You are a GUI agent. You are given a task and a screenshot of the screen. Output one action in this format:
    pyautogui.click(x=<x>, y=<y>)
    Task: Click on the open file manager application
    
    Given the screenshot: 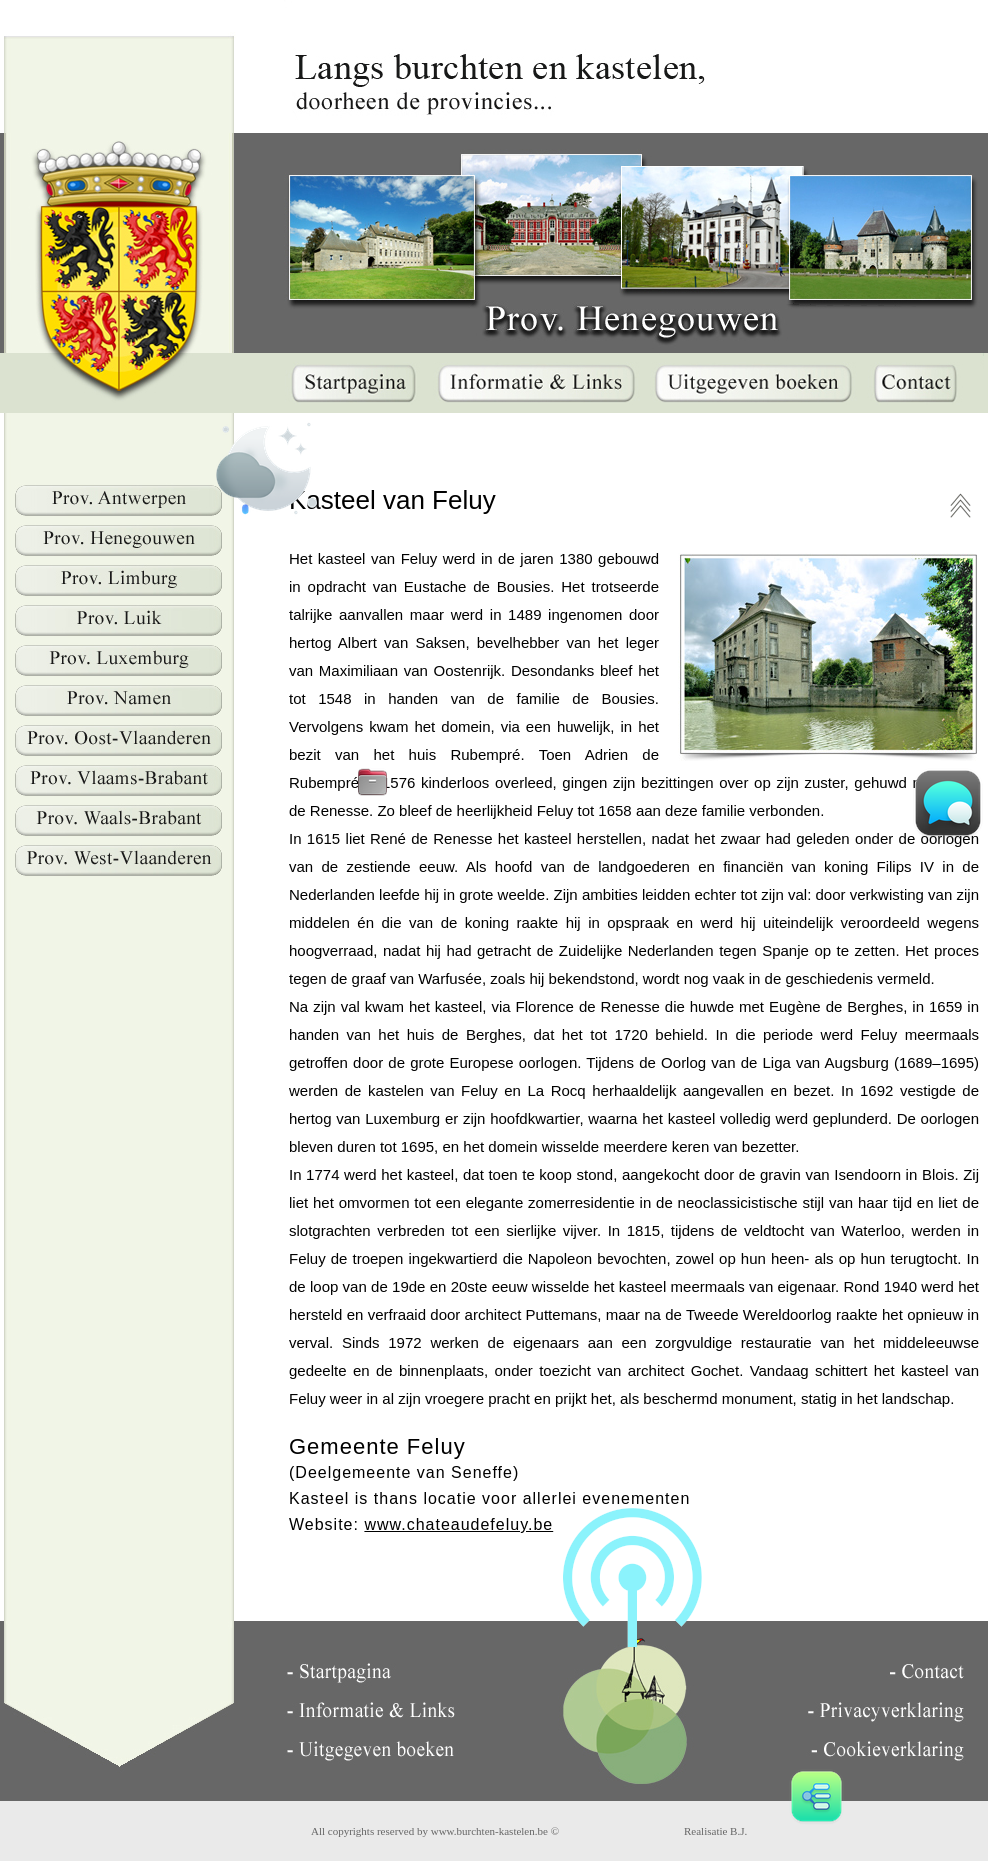 What is the action you would take?
    pyautogui.click(x=372, y=781)
    